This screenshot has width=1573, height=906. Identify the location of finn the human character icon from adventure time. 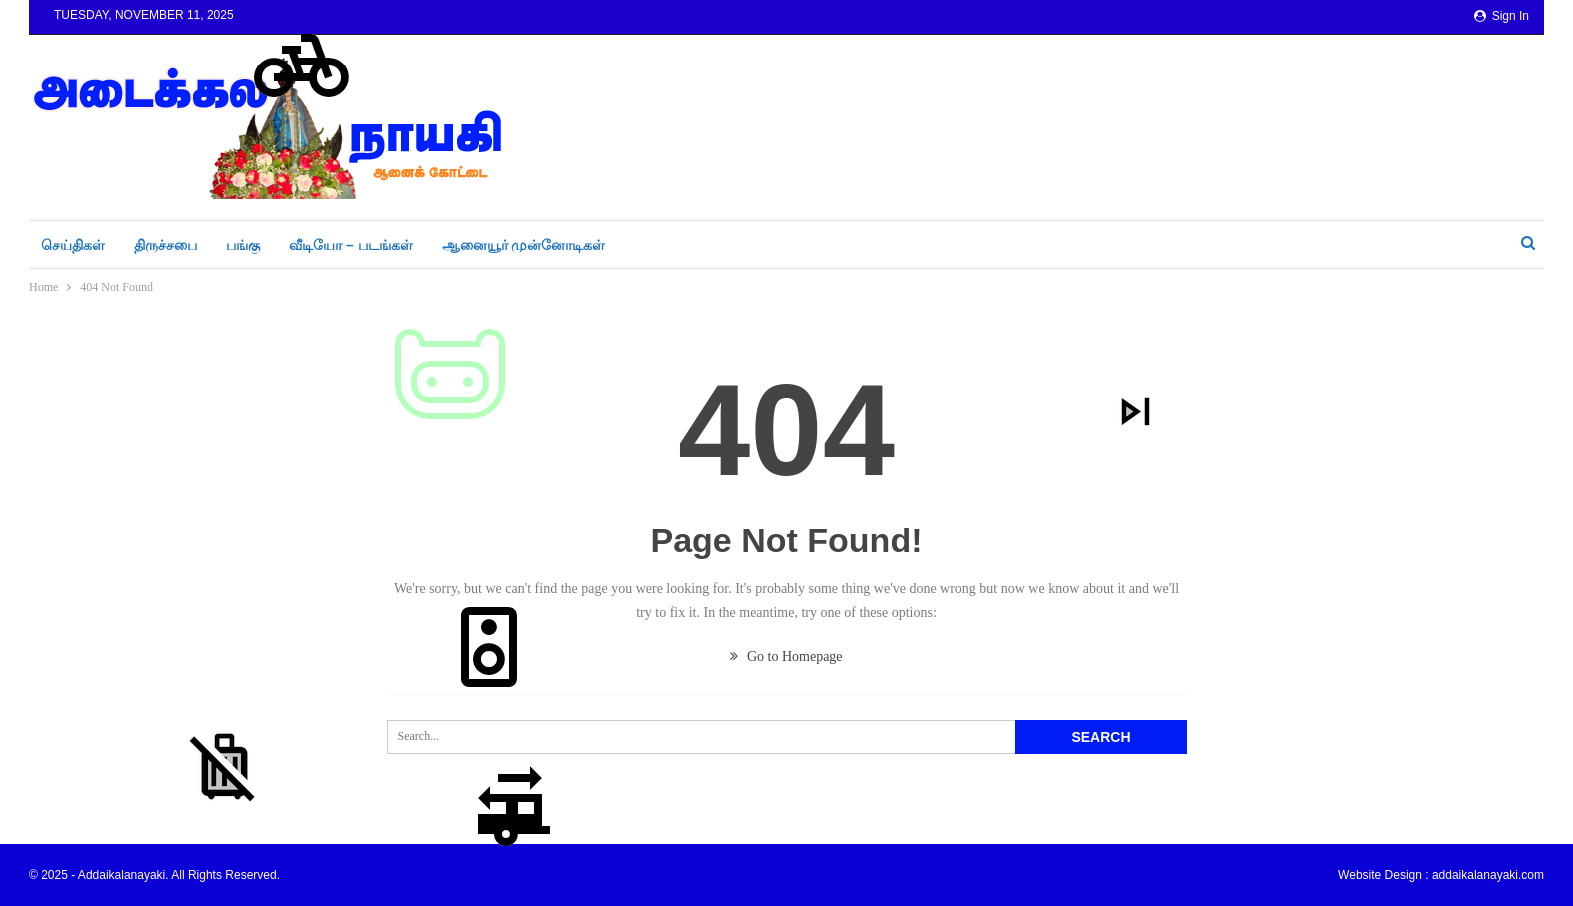
(450, 372).